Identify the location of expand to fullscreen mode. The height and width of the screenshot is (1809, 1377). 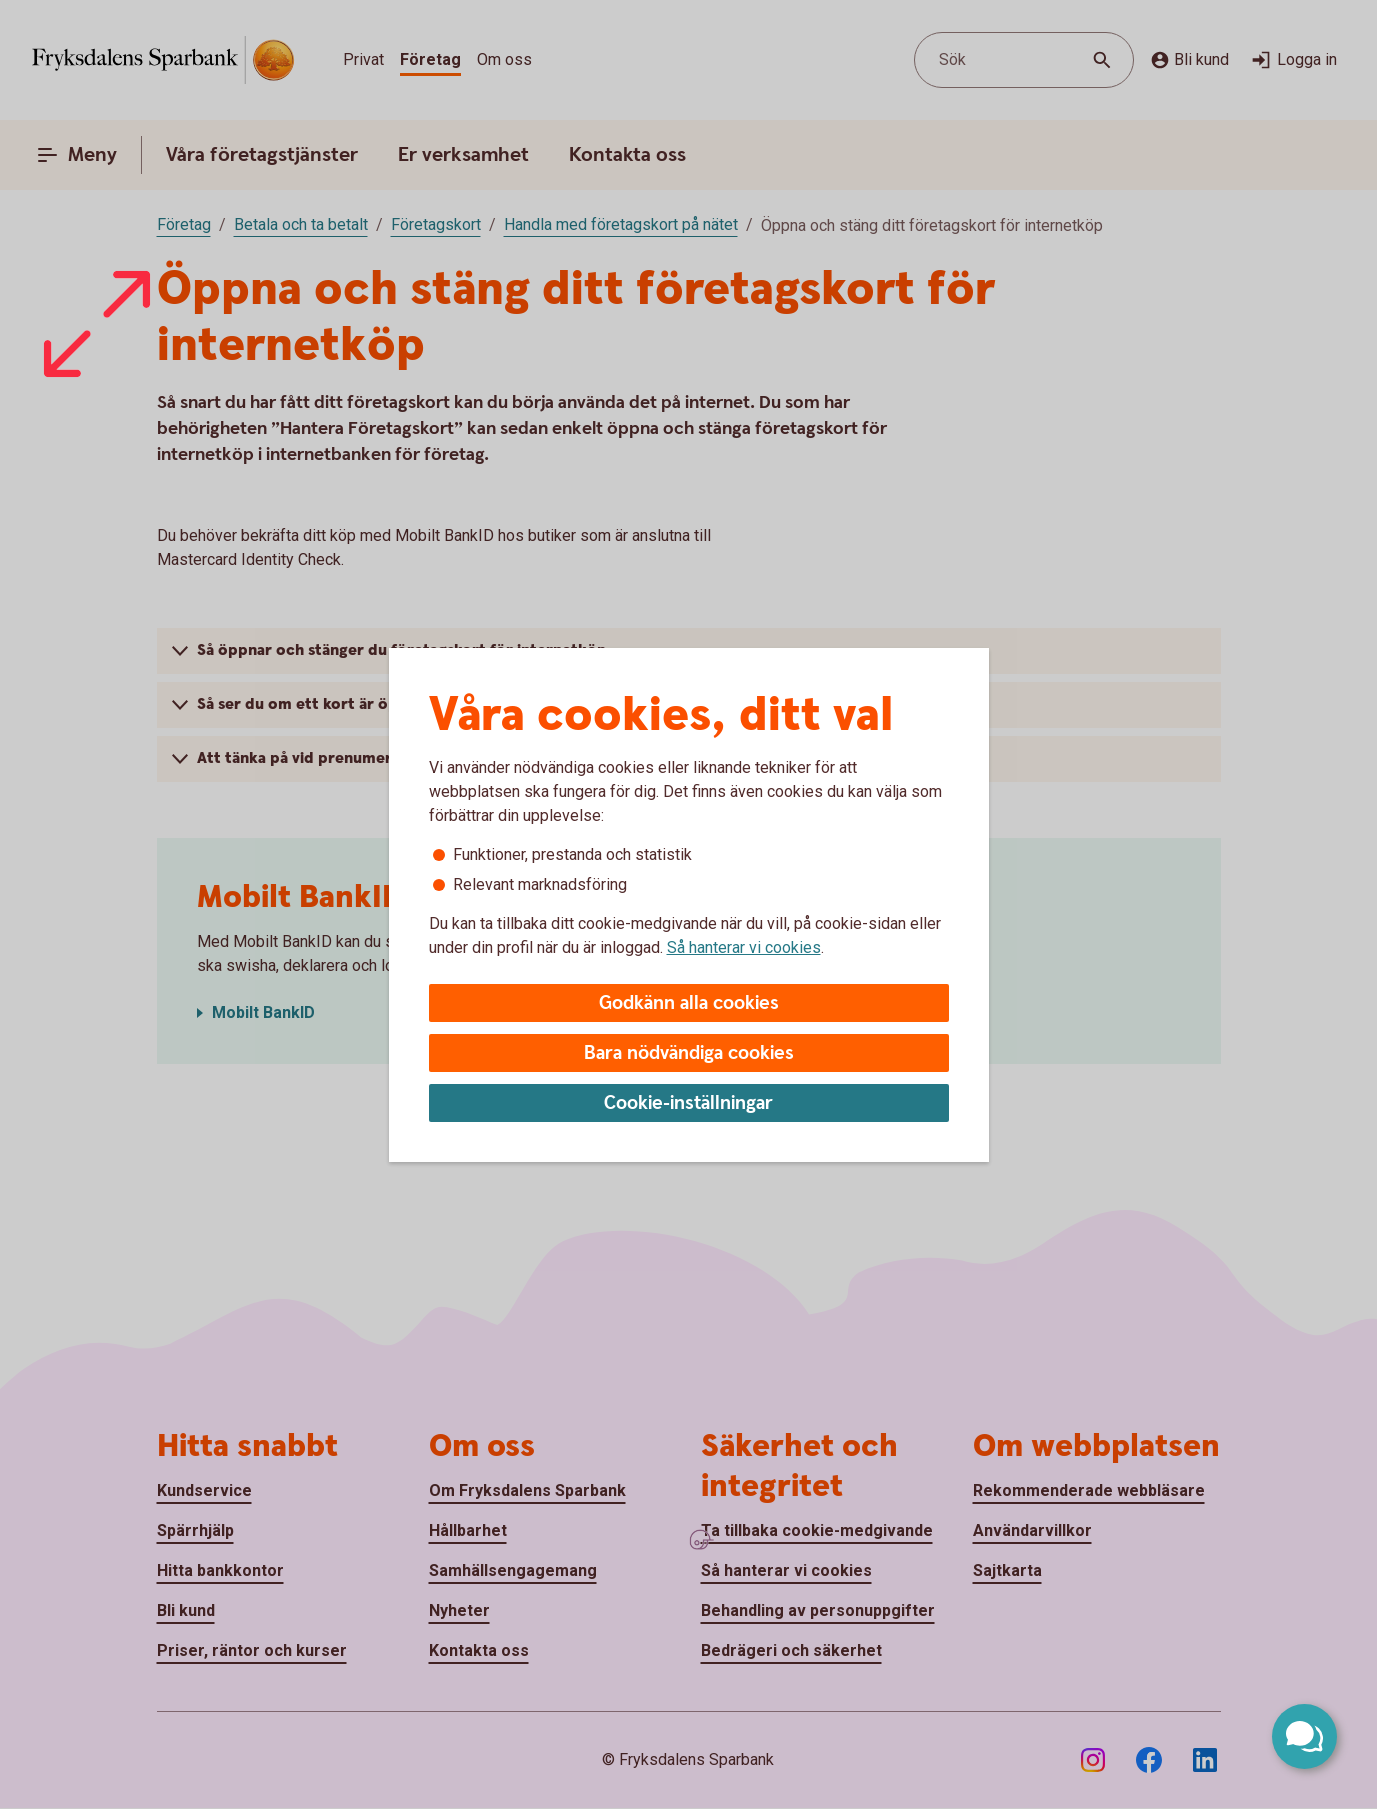
(97, 324).